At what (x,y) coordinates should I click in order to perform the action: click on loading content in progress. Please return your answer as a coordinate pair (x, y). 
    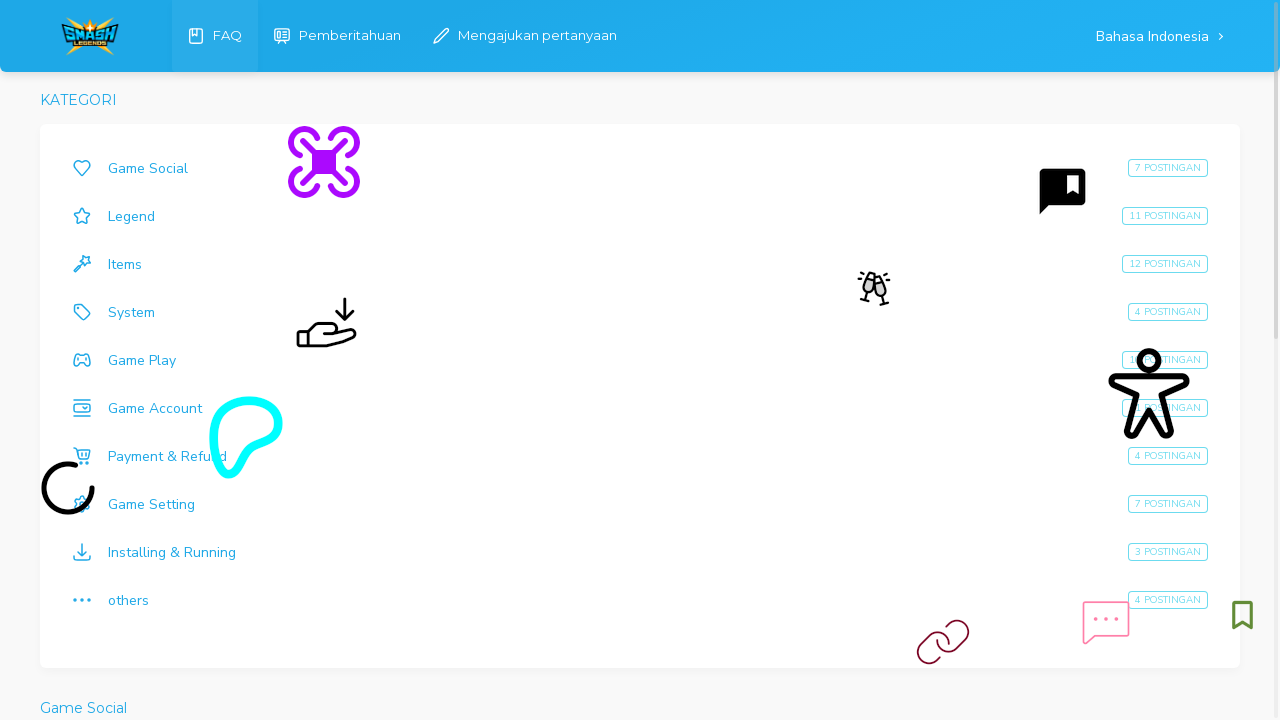
    Looking at the image, I should click on (68, 488).